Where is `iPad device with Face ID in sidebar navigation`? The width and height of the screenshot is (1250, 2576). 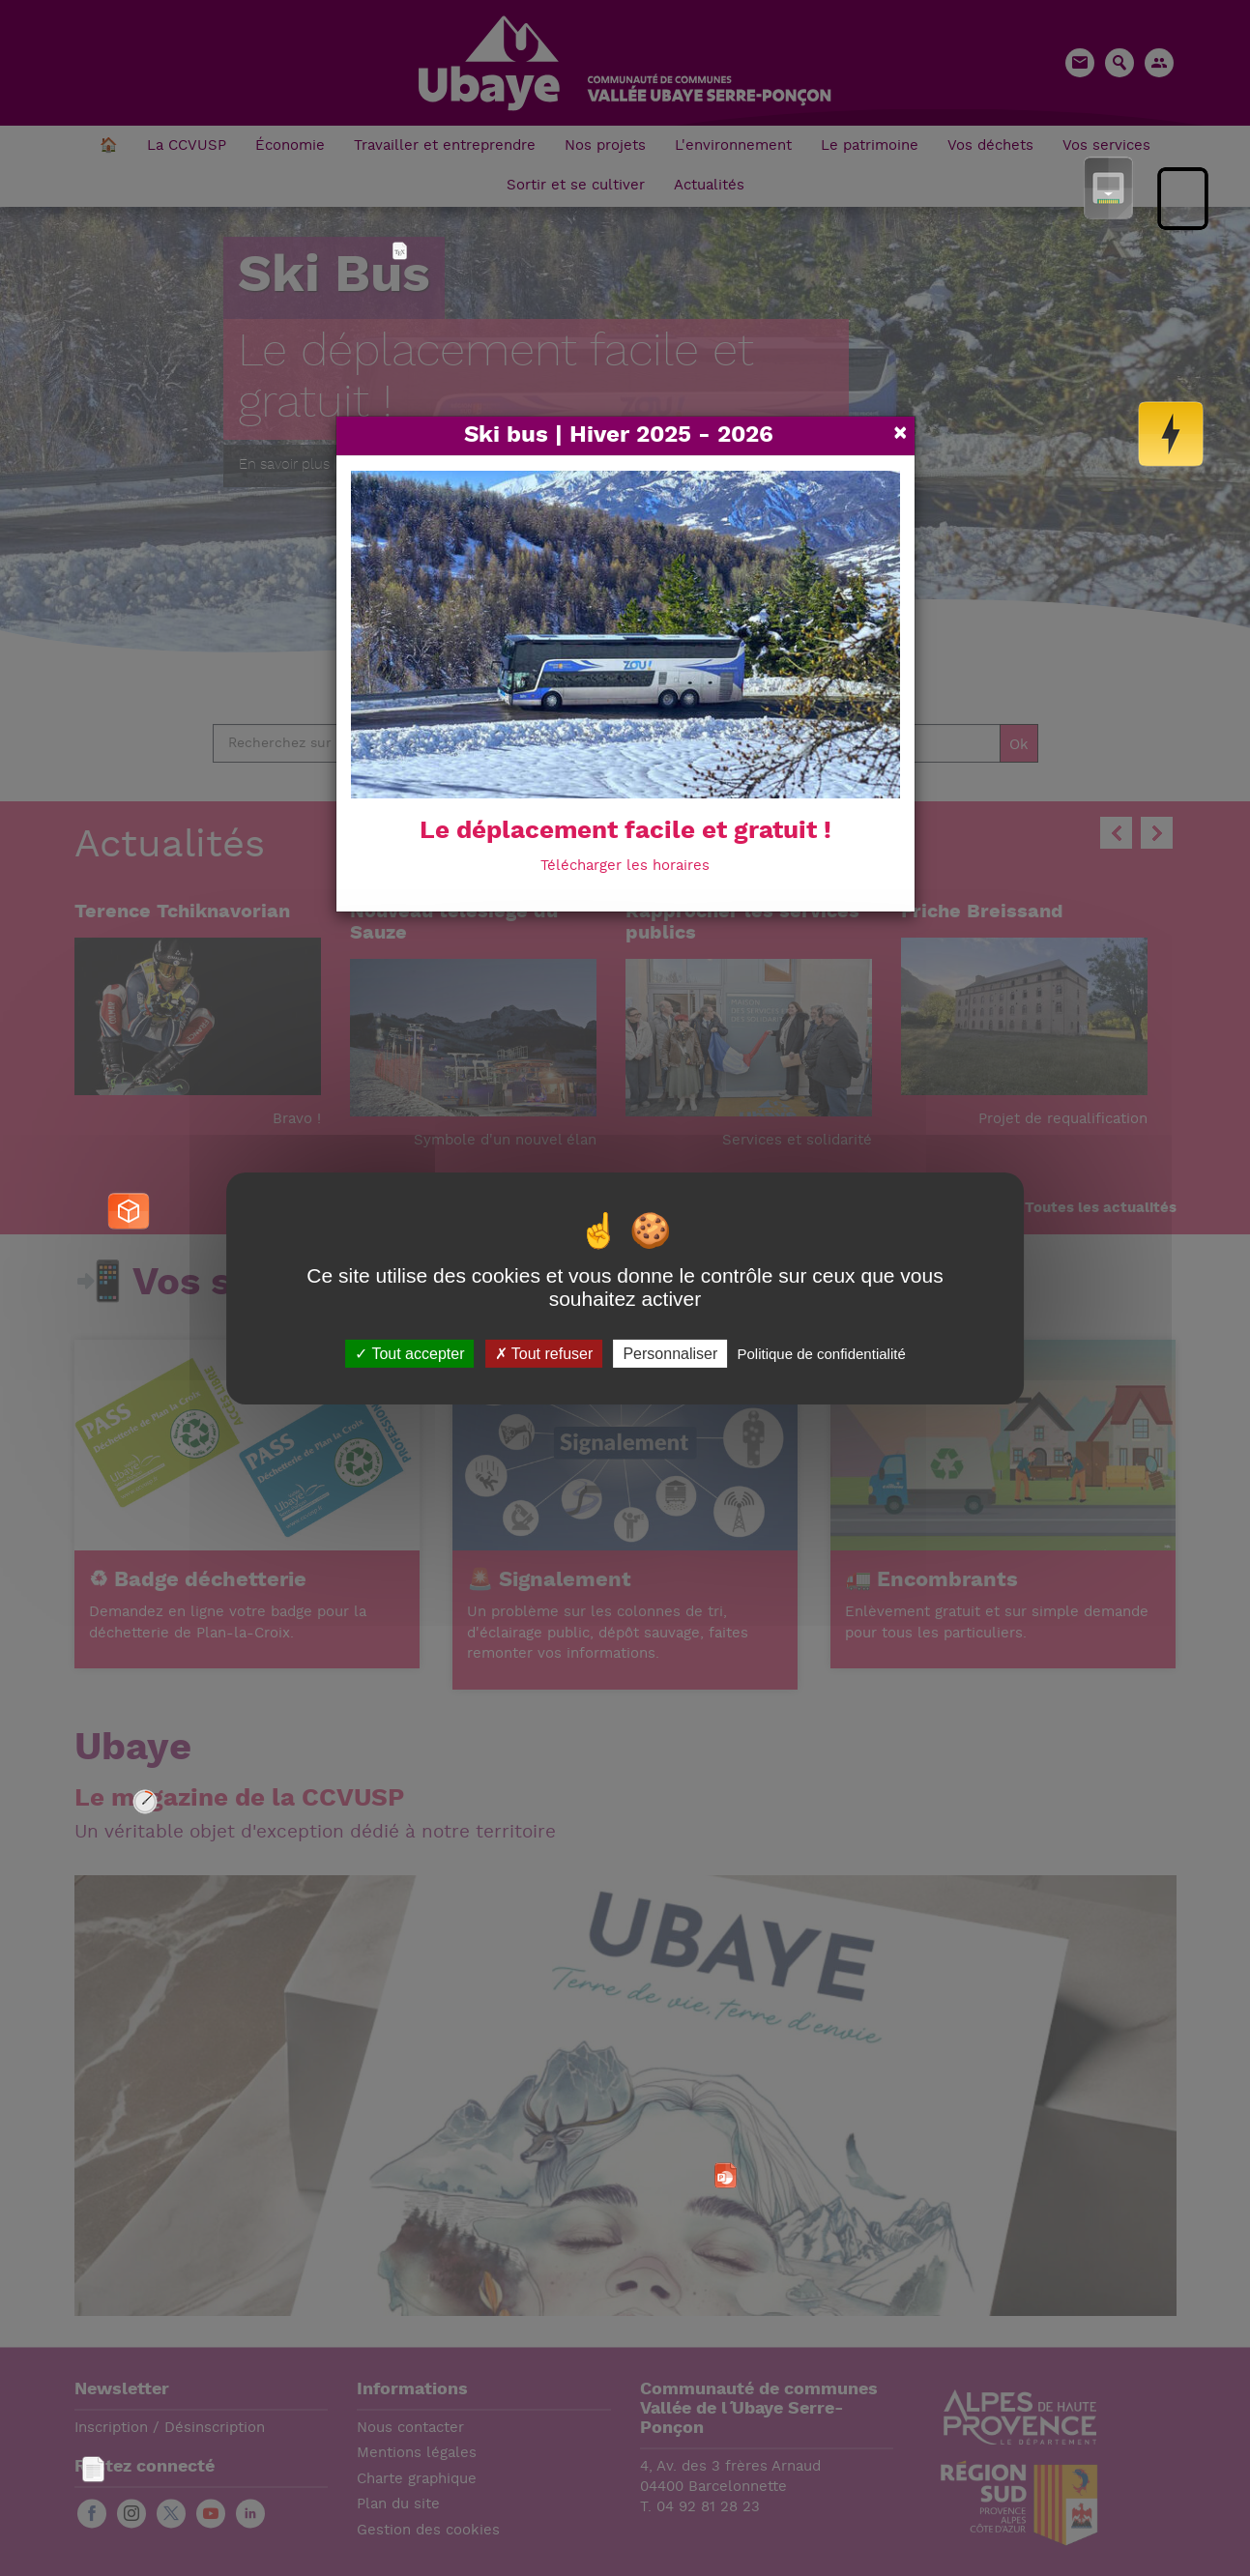
iPad device with Face ID in sidebar navigation is located at coordinates (1182, 198).